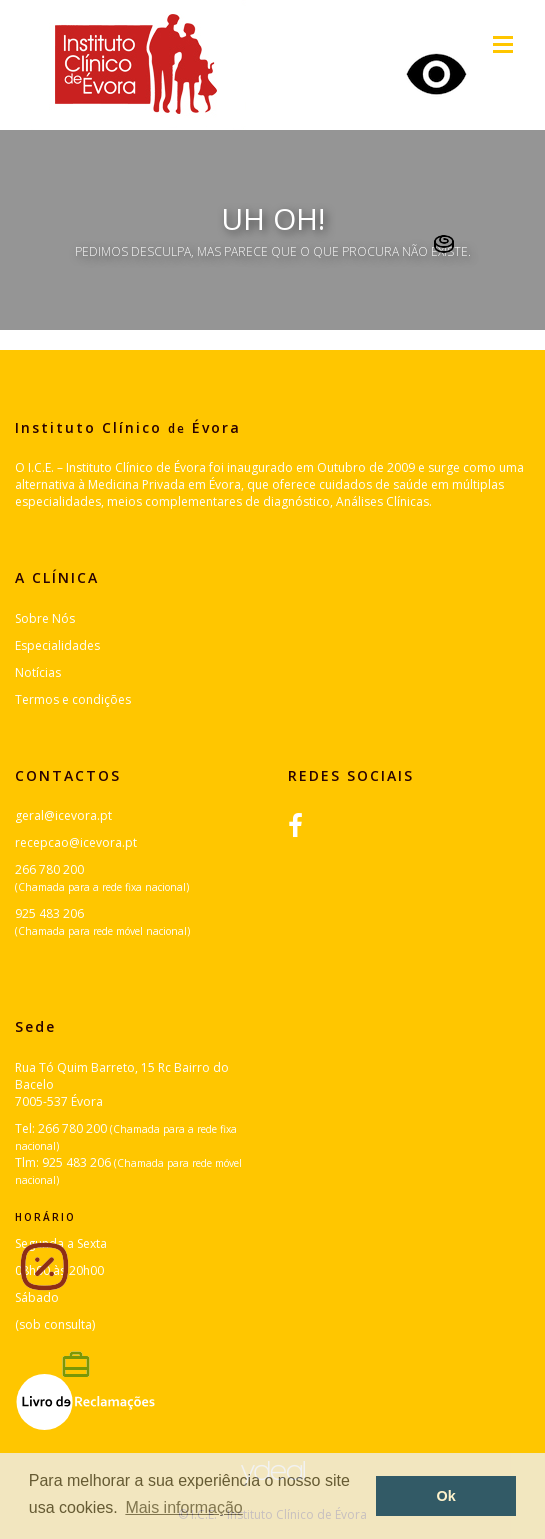 The width and height of the screenshot is (545, 1539). Describe the element at coordinates (436, 75) in the screenshot. I see `toggle visibility of an item or element` at that location.